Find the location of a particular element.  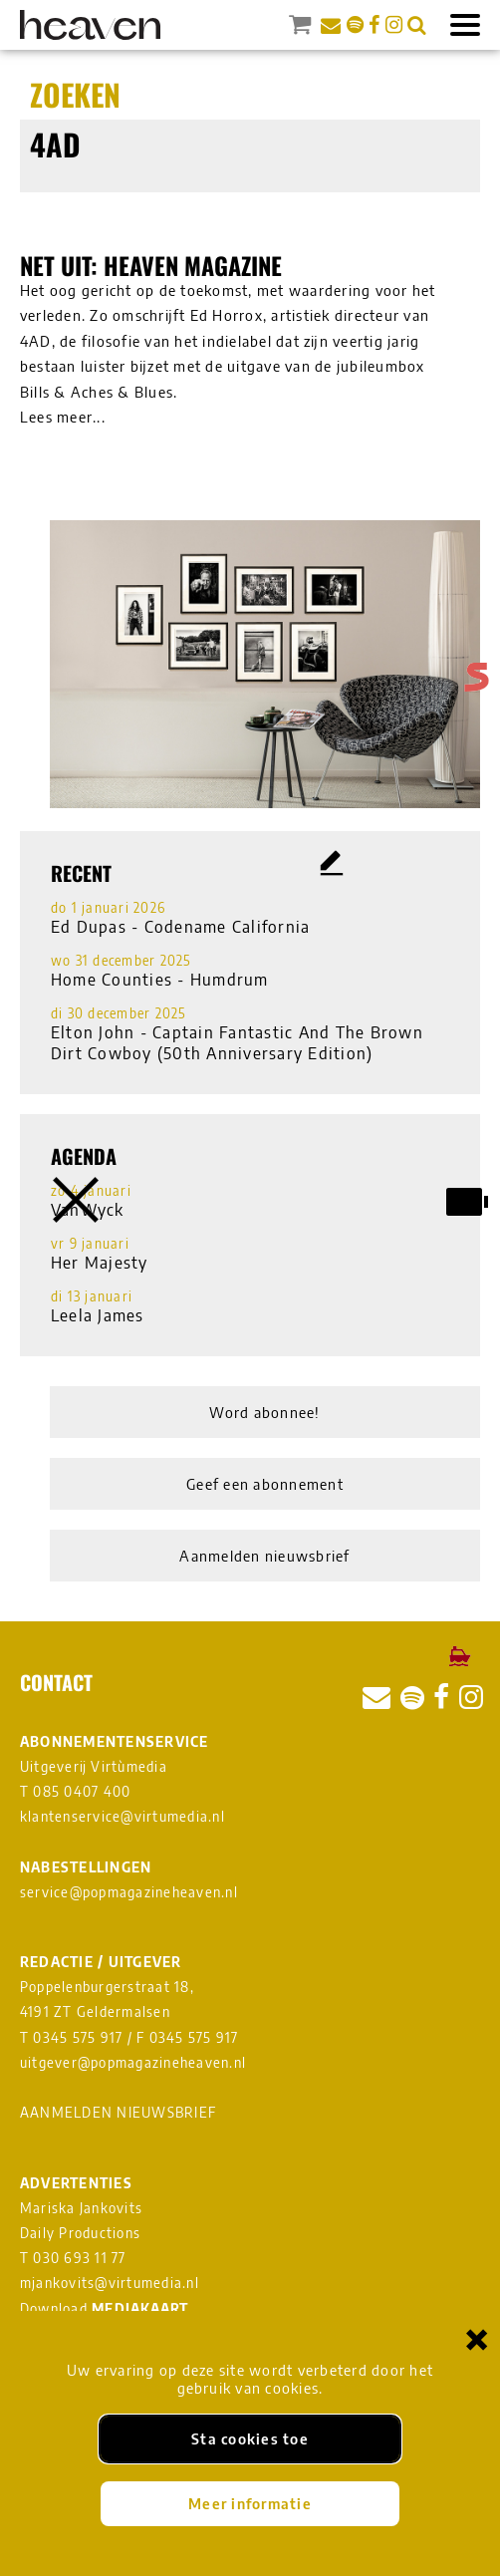

close or dismiss the current window is located at coordinates (76, 1200).